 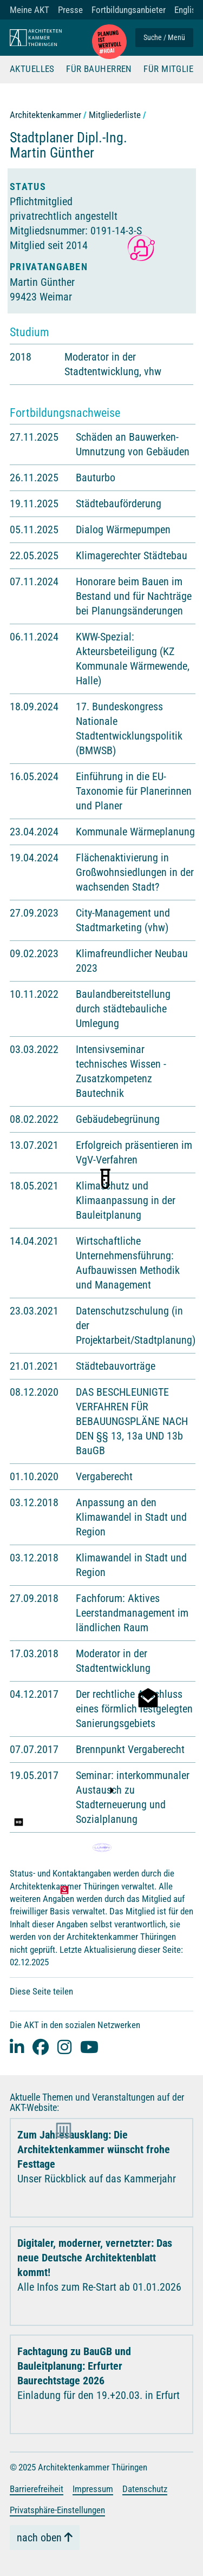 I want to click on indicates high definition video quality, so click(x=18, y=1822).